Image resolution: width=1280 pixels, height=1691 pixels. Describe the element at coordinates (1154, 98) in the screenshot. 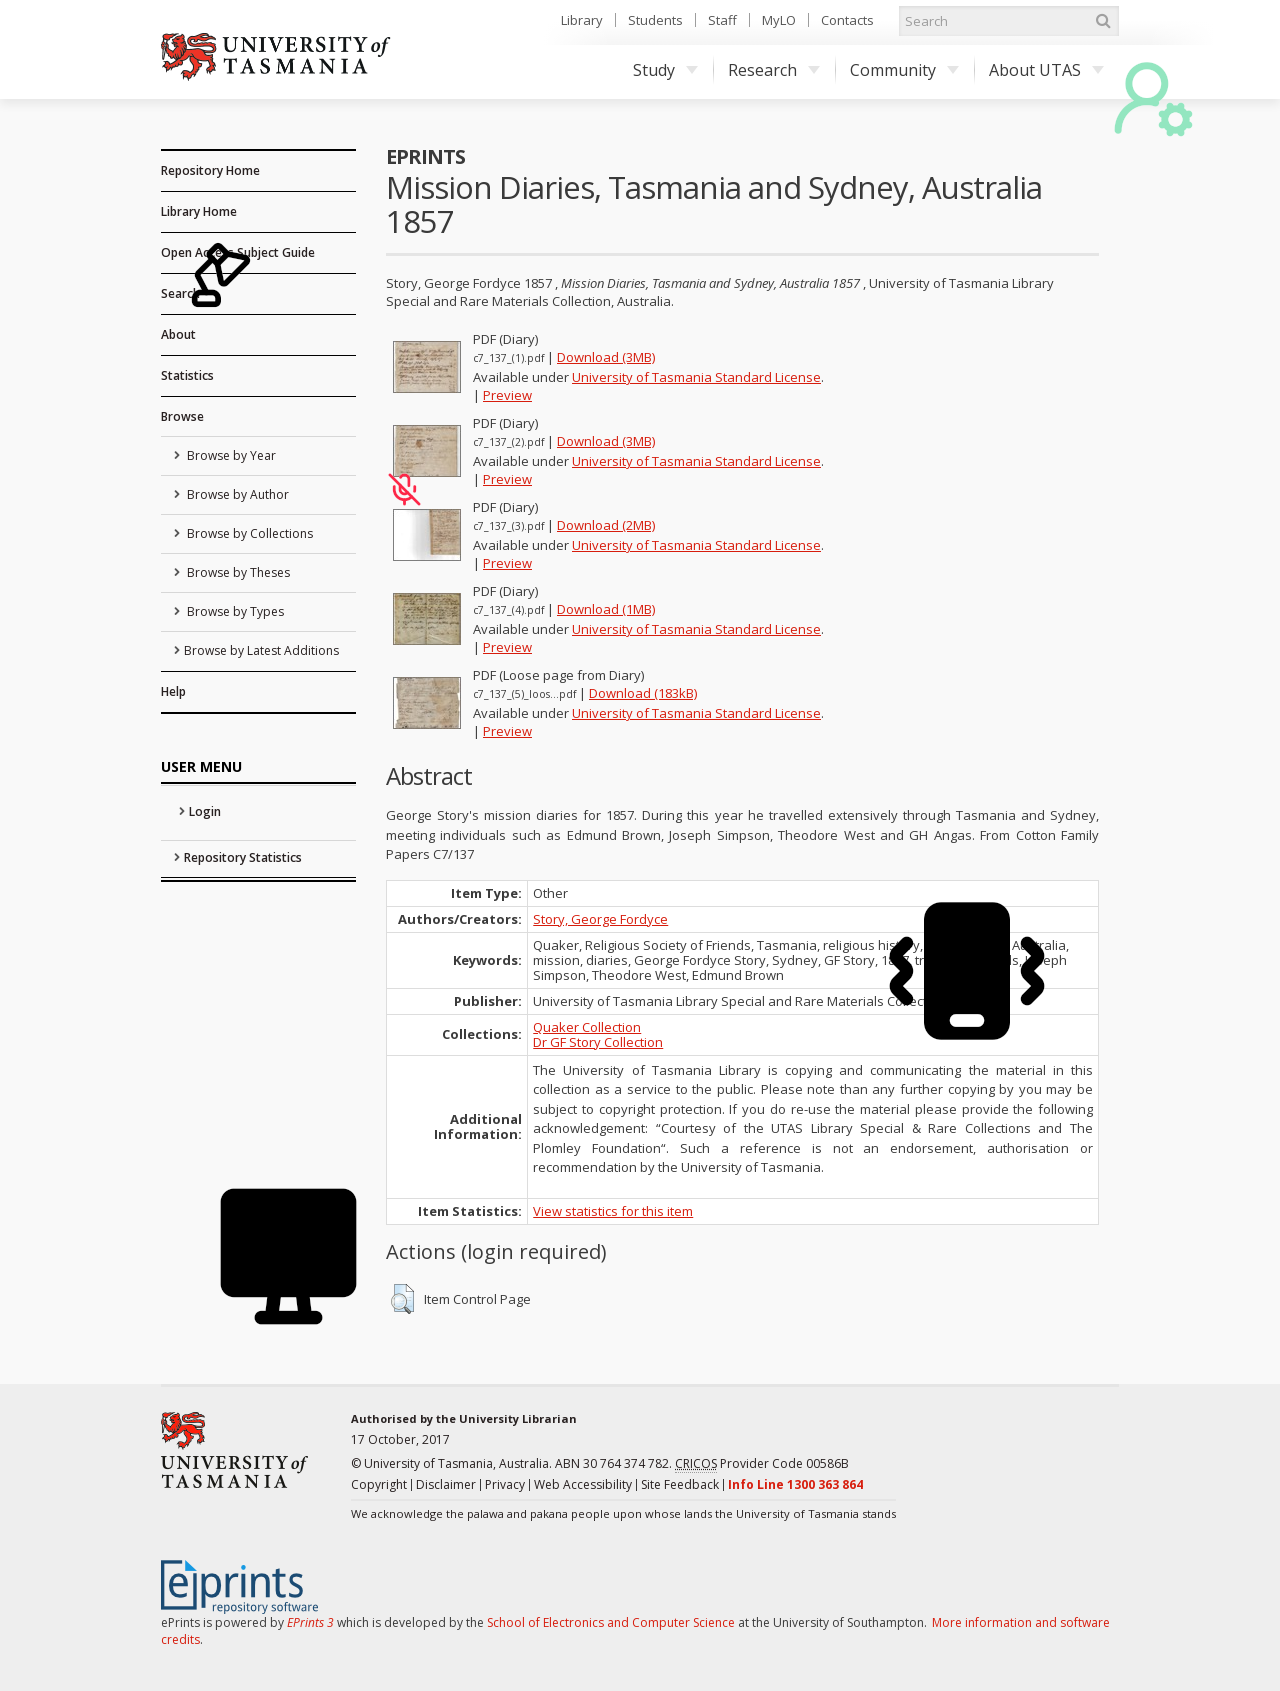

I see `access user account settings` at that location.